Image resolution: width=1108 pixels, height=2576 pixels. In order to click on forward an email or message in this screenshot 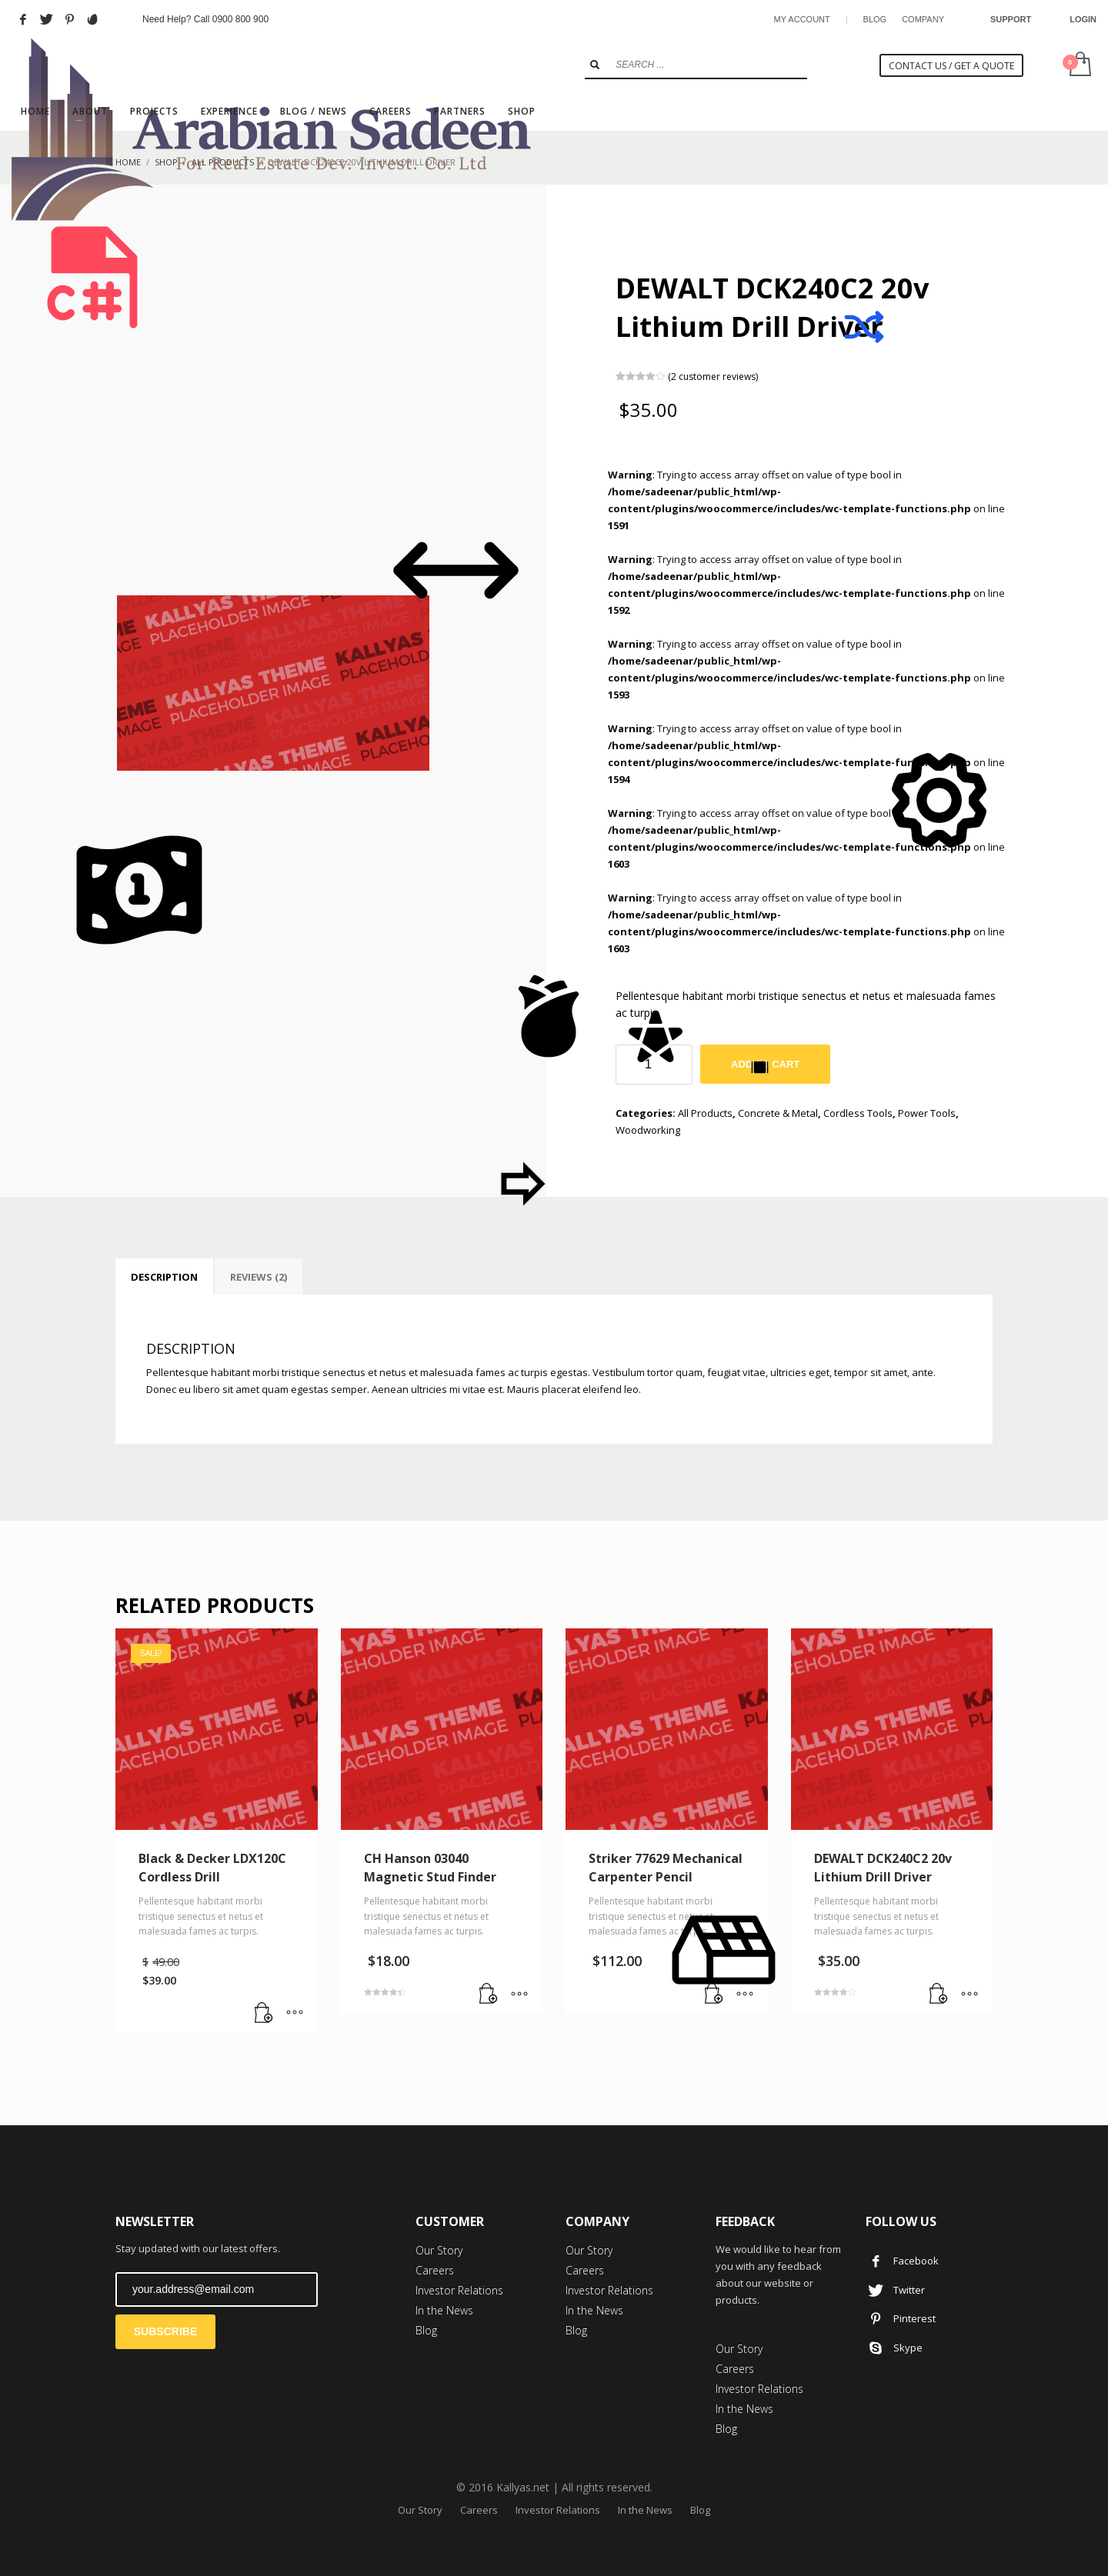, I will do `click(523, 1184)`.